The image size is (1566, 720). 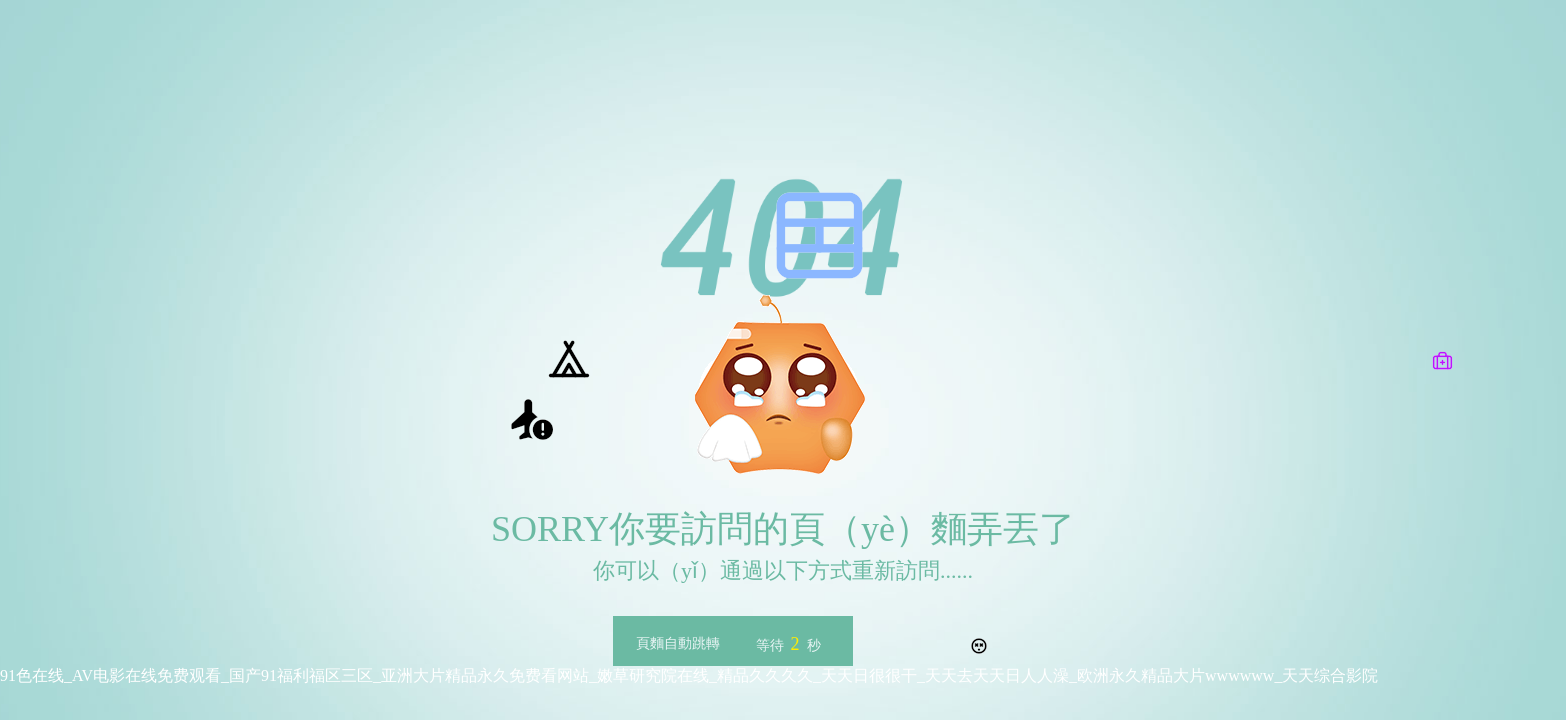 I want to click on view camping or outdoor locations, so click(x=569, y=359).